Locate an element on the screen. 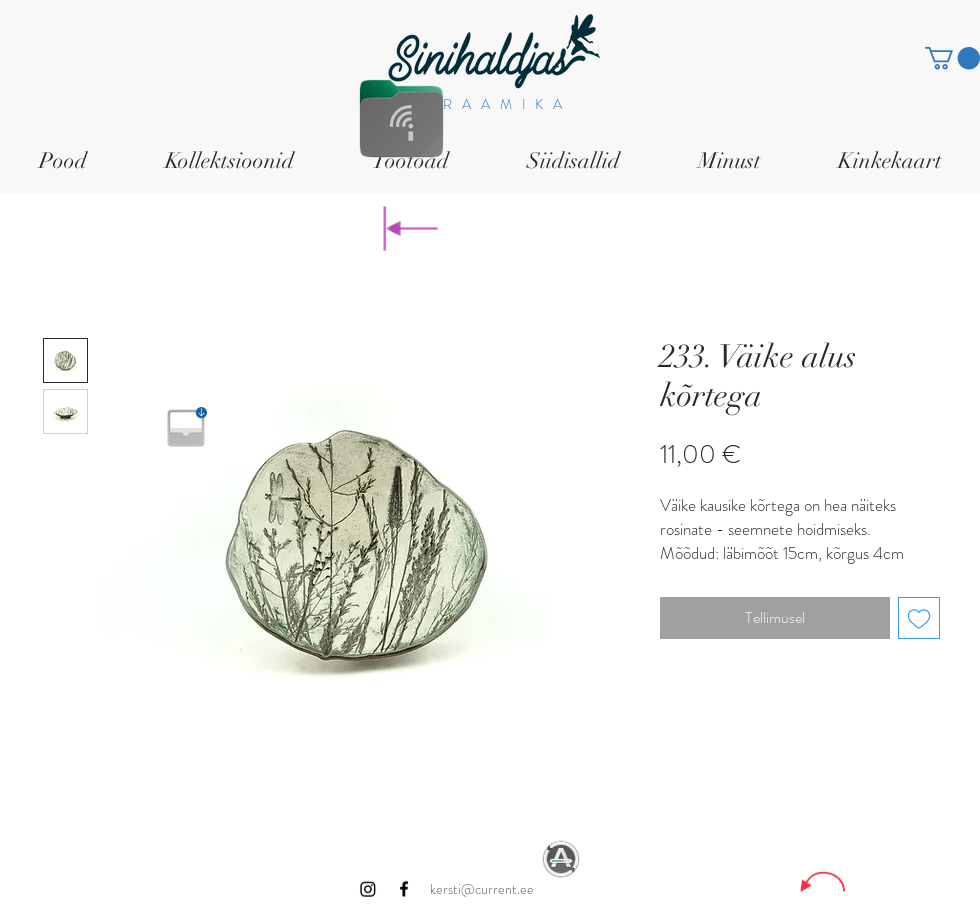  go to the first item in a list or sequence is located at coordinates (410, 228).